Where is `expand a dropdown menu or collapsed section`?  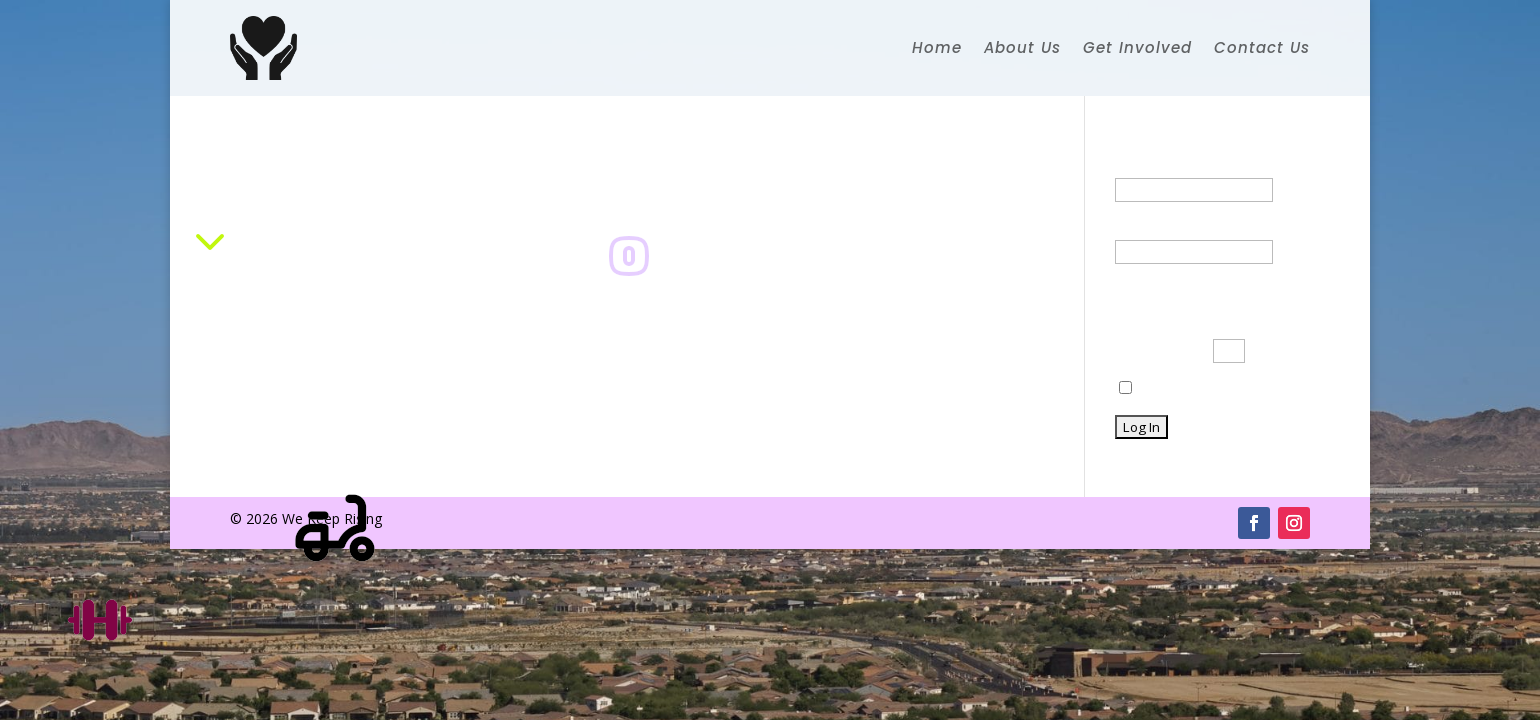 expand a dropdown menu or collapsed section is located at coordinates (210, 242).